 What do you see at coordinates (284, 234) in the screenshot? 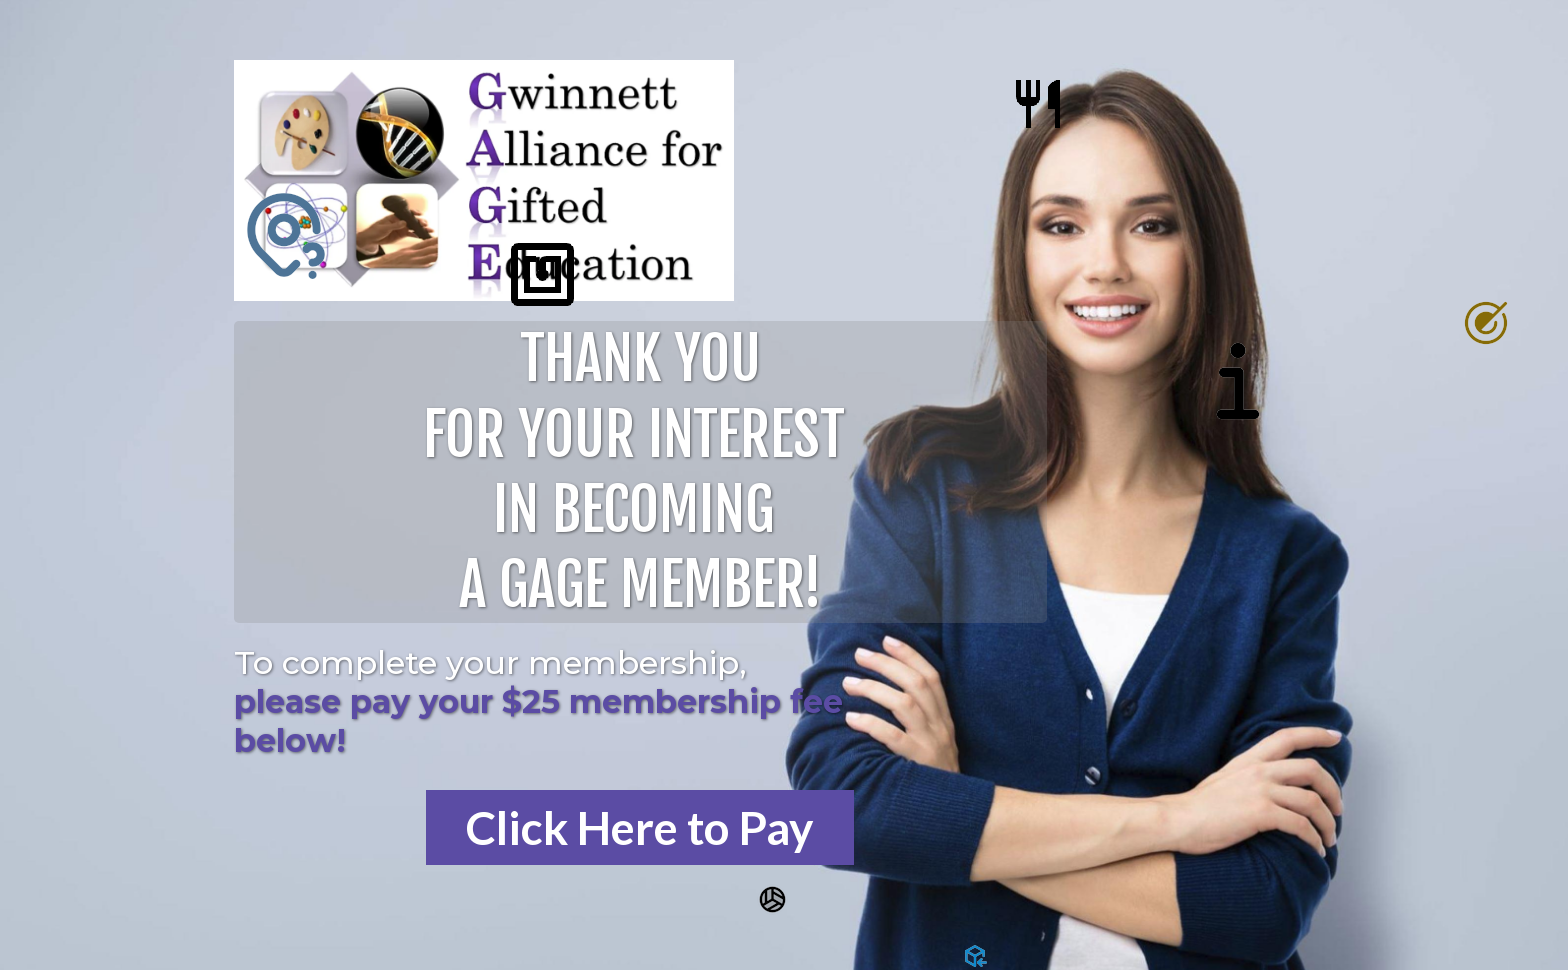
I see `unknown or unconfirmed location` at bounding box center [284, 234].